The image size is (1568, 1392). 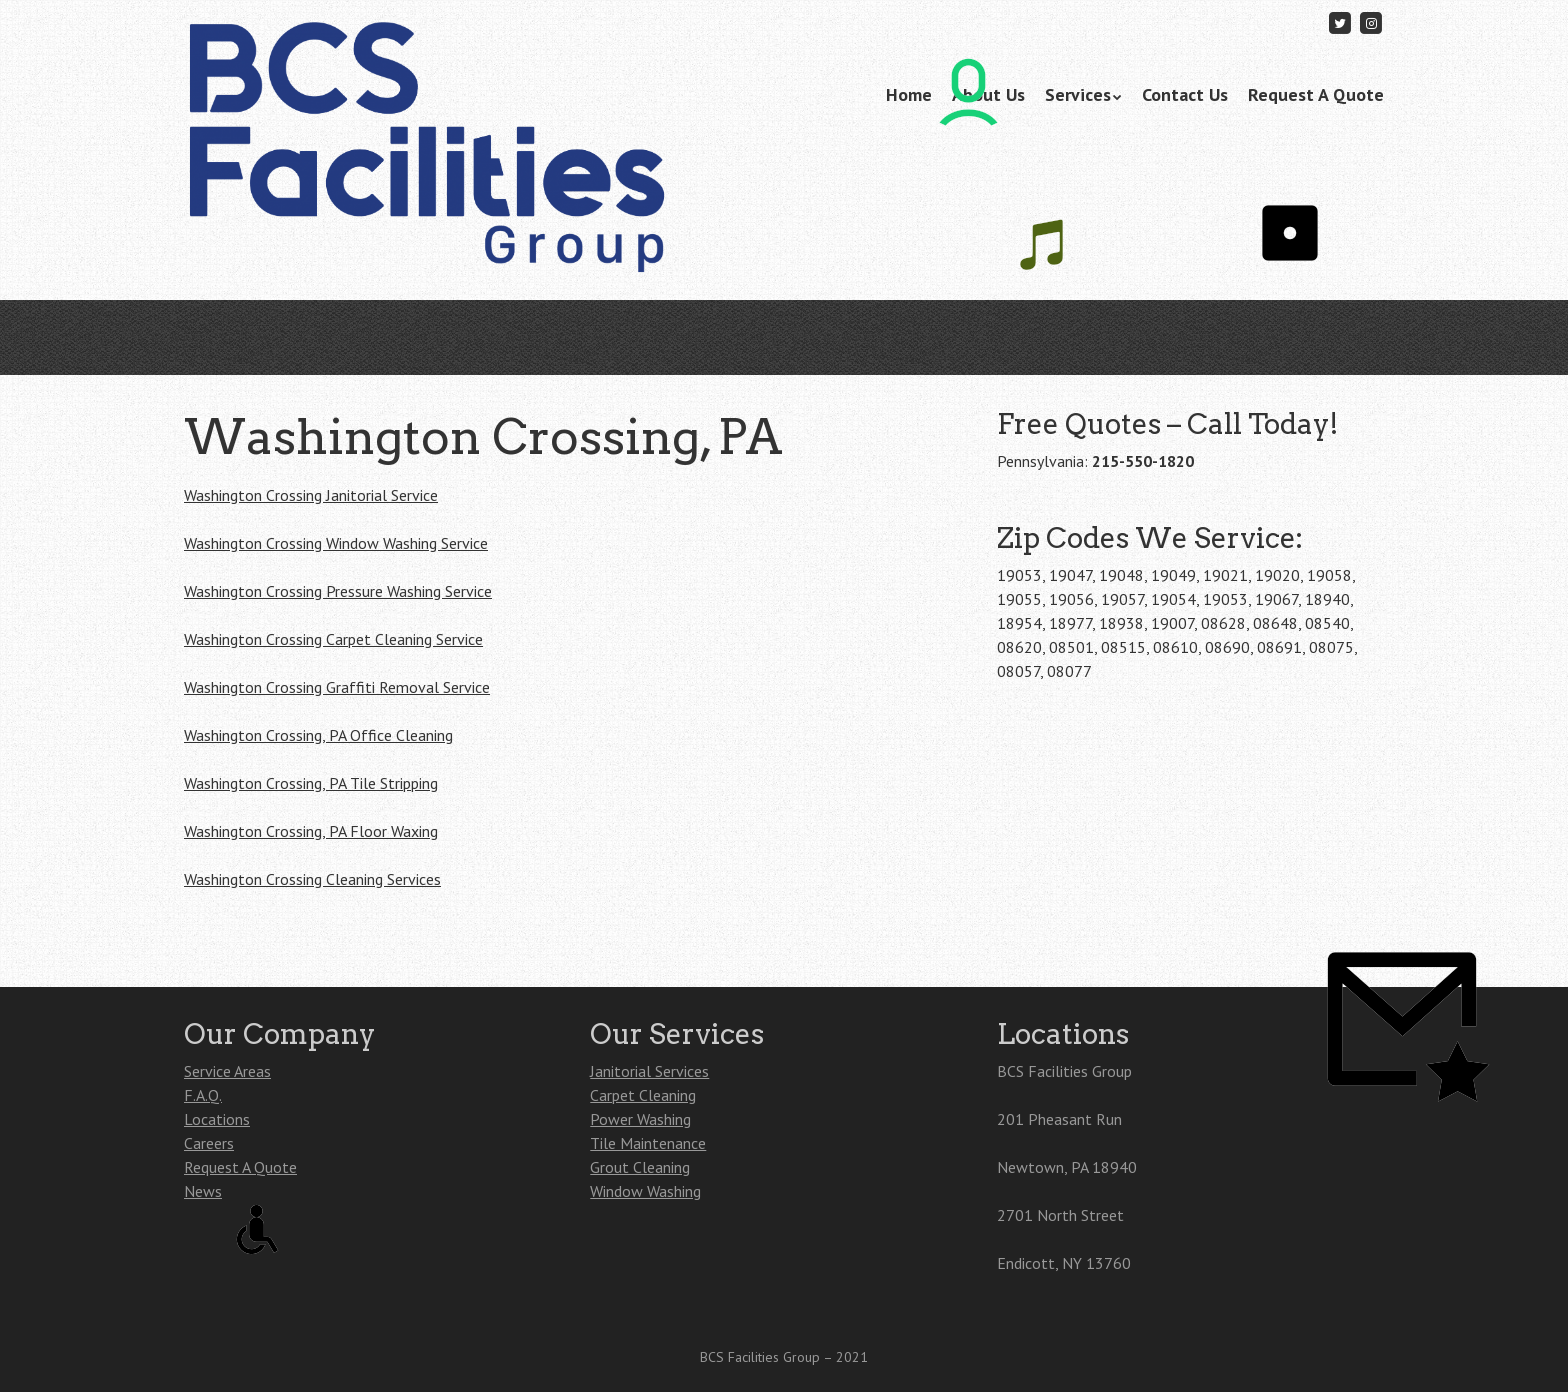 What do you see at coordinates (1290, 233) in the screenshot?
I see `roll the dice or generate a random result` at bounding box center [1290, 233].